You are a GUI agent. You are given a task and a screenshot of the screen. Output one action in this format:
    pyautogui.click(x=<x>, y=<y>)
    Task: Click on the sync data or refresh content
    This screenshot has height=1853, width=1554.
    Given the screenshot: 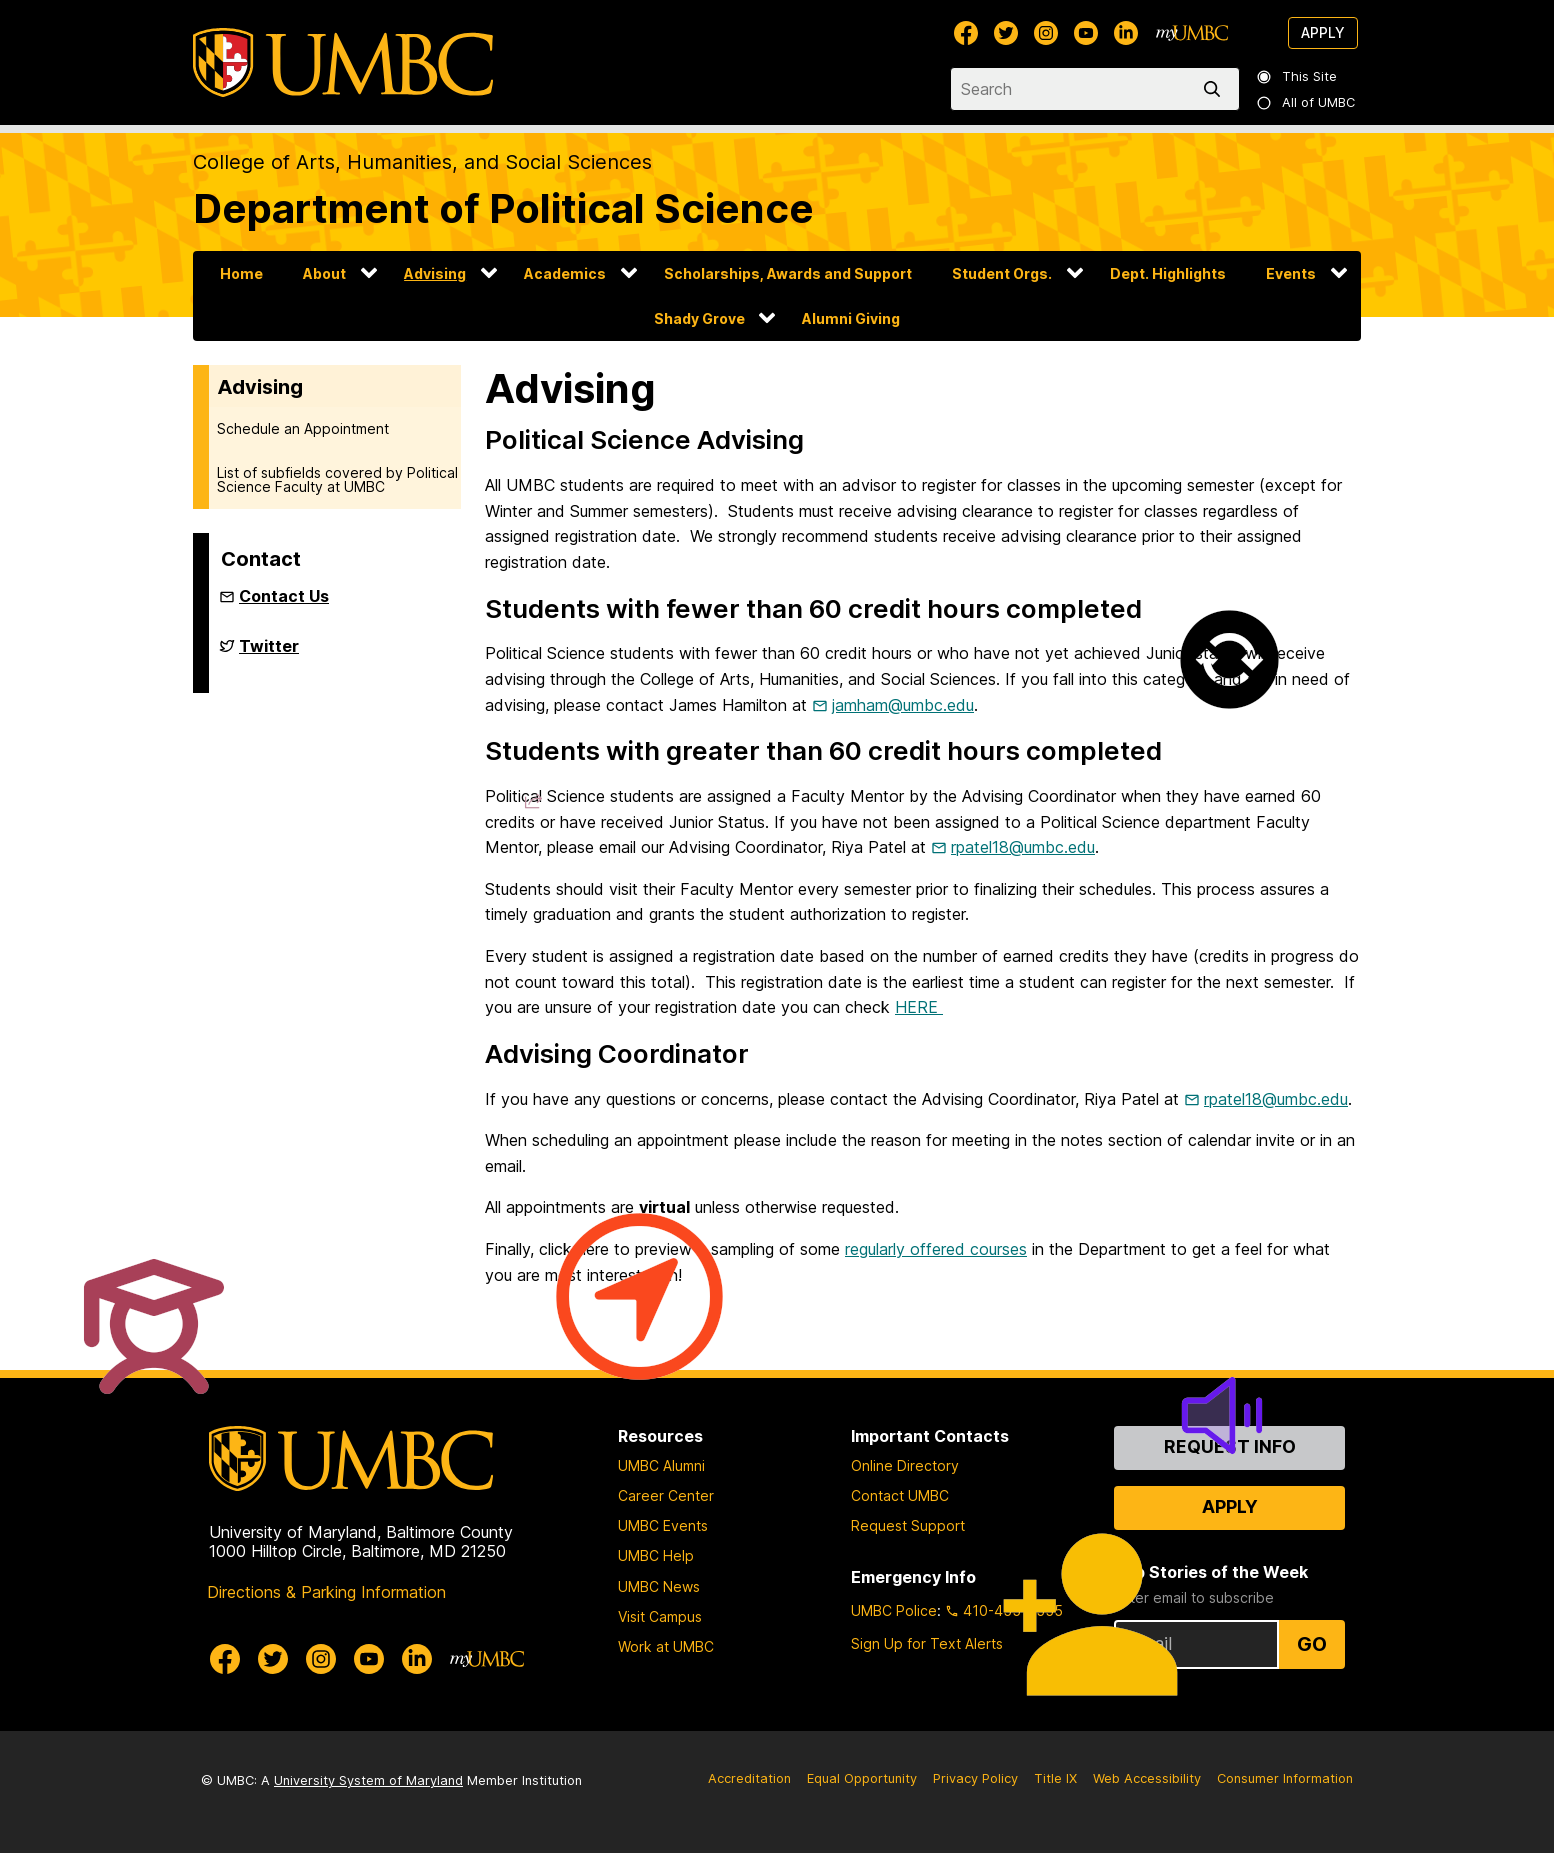 What is the action you would take?
    pyautogui.click(x=1229, y=659)
    